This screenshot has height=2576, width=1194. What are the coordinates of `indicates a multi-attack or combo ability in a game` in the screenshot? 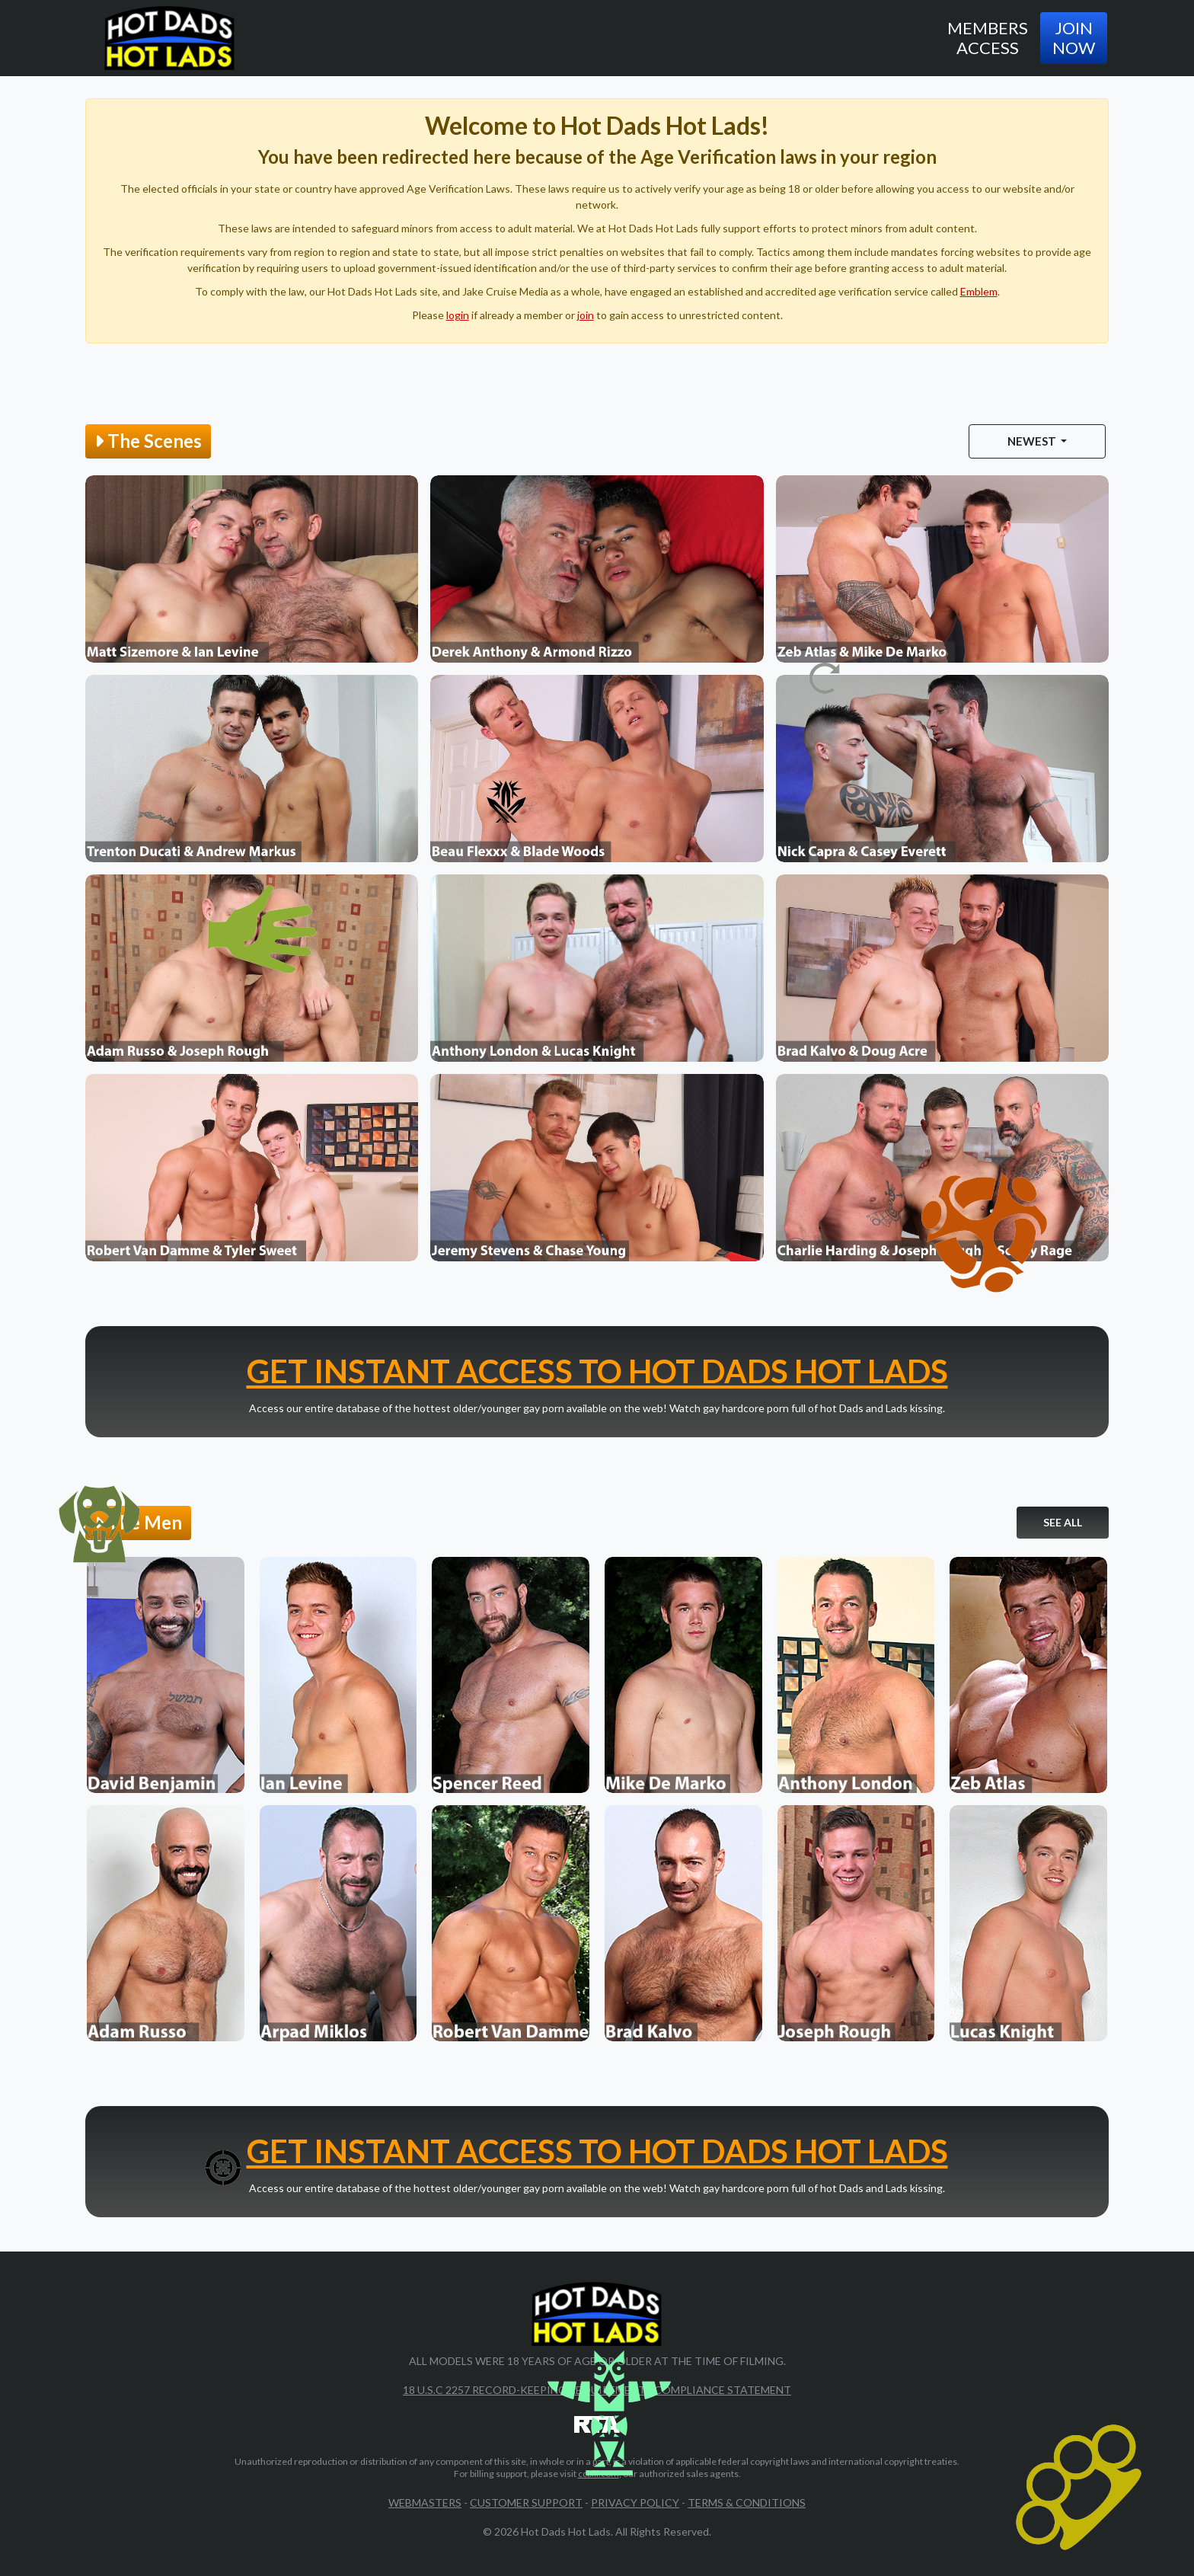 It's located at (984, 1232).